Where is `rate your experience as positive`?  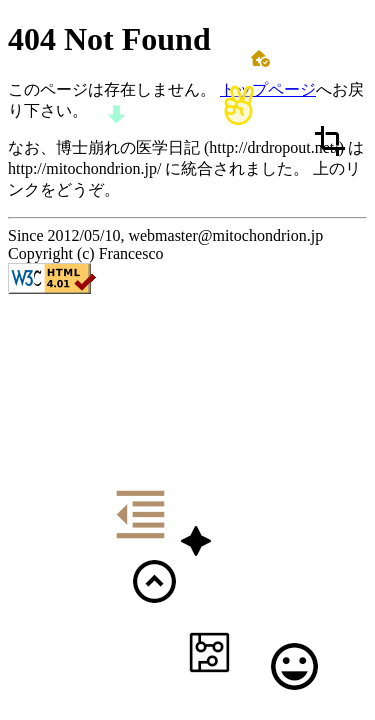
rate your experience as positive is located at coordinates (294, 666).